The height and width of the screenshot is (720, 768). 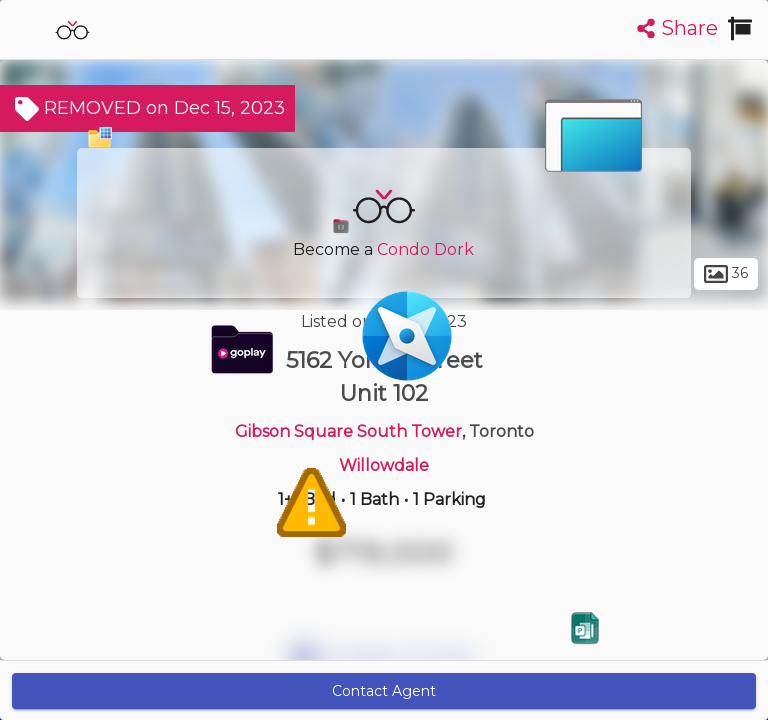 I want to click on indicates a OneDrive sync warning or issue, so click(x=311, y=502).